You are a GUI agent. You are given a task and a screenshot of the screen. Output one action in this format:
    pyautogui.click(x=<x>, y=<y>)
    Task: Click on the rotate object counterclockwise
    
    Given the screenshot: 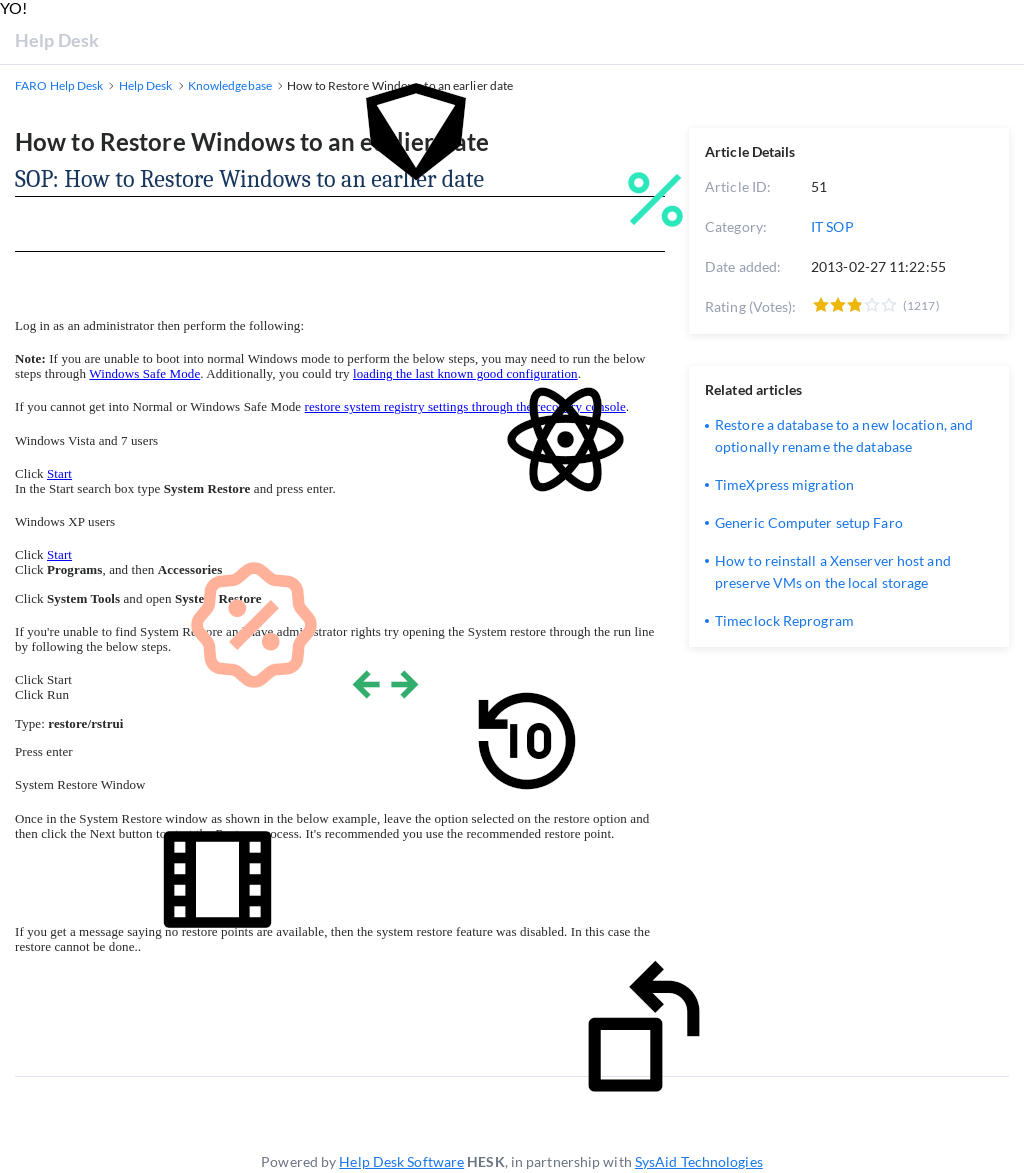 What is the action you would take?
    pyautogui.click(x=644, y=1030)
    